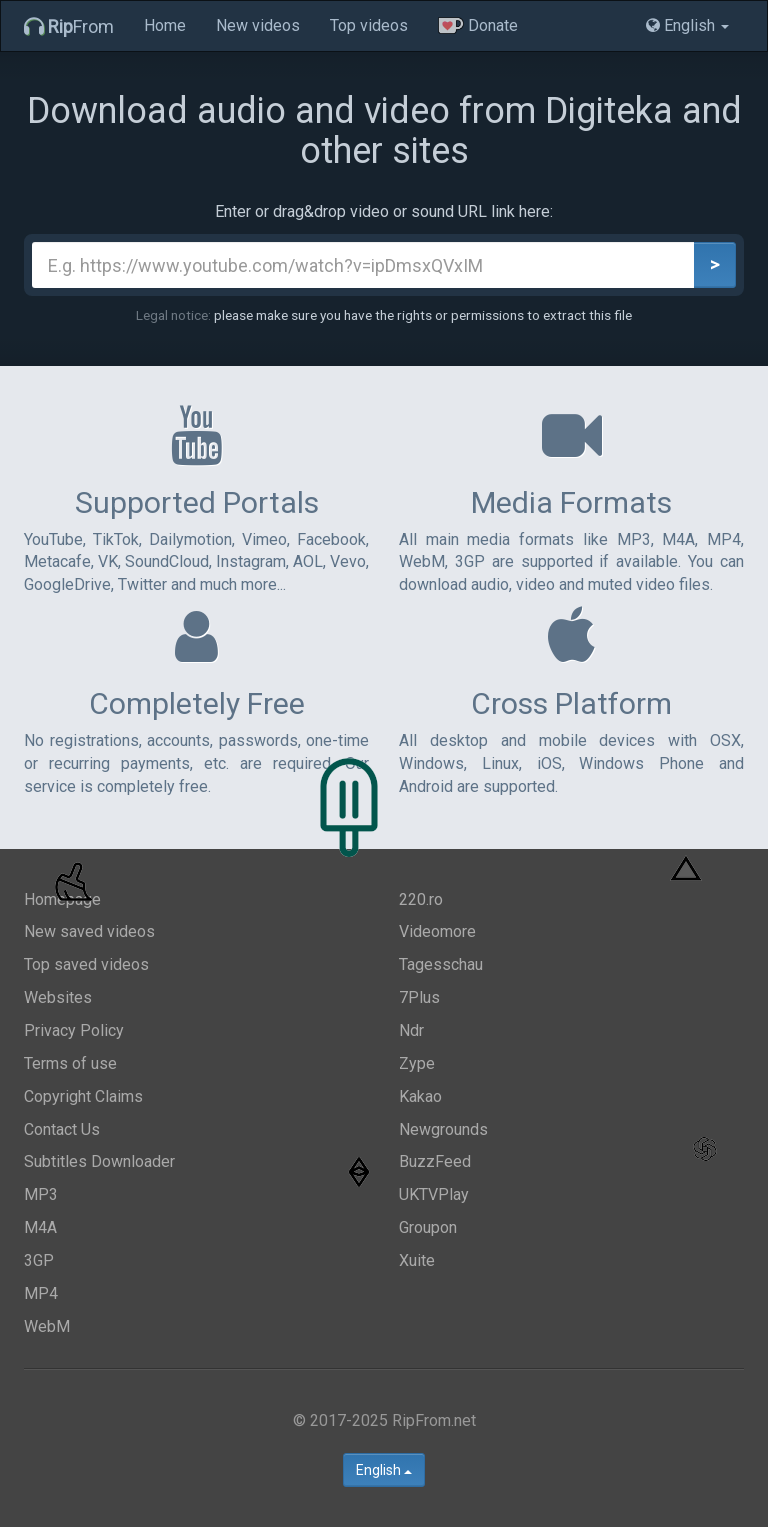 This screenshot has width=768, height=1527. I want to click on open OpenAI or ChatGPT app, so click(705, 1149).